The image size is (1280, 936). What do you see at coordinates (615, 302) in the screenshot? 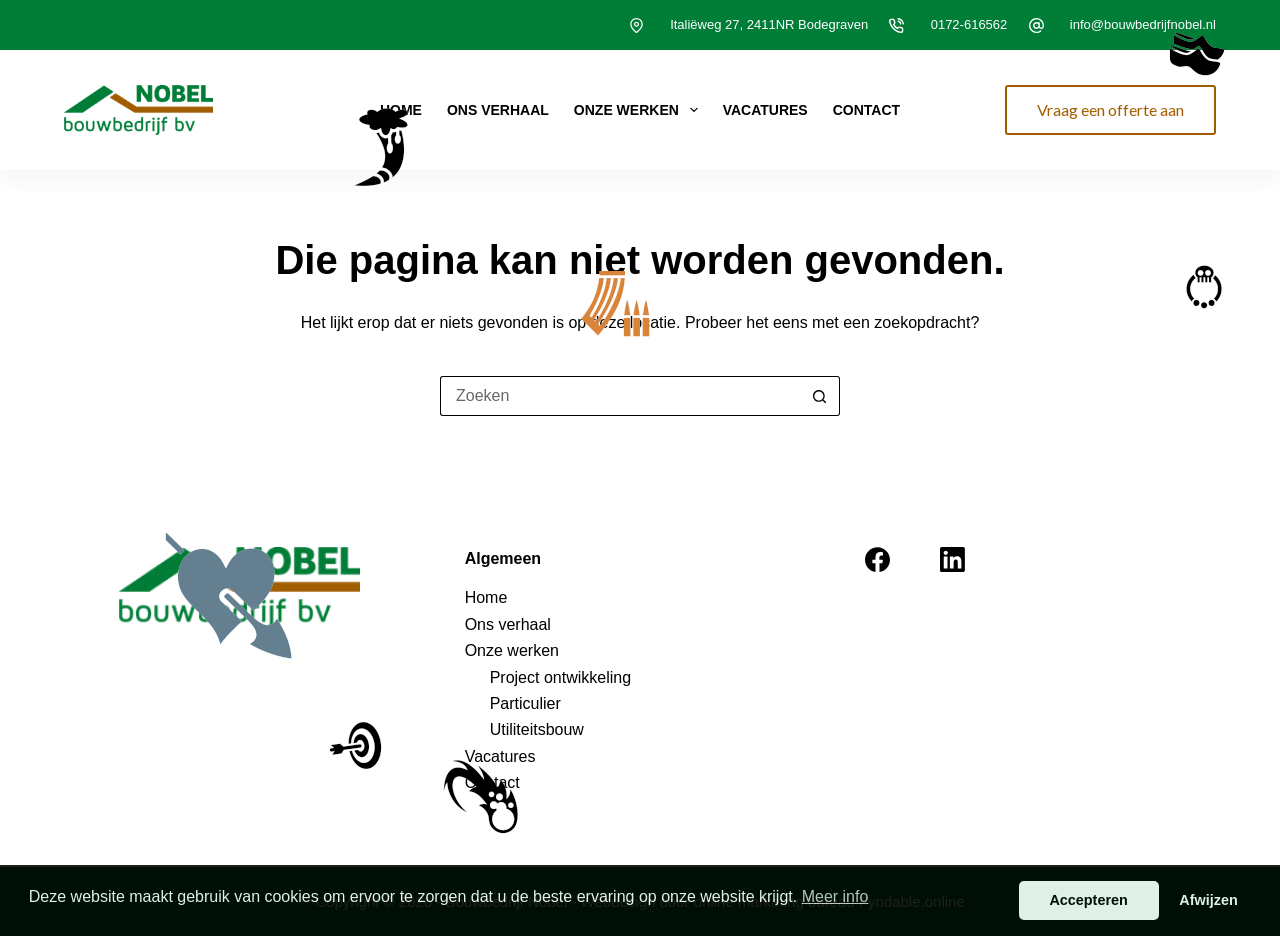
I see `ammunition or magazine inventory in a game` at bounding box center [615, 302].